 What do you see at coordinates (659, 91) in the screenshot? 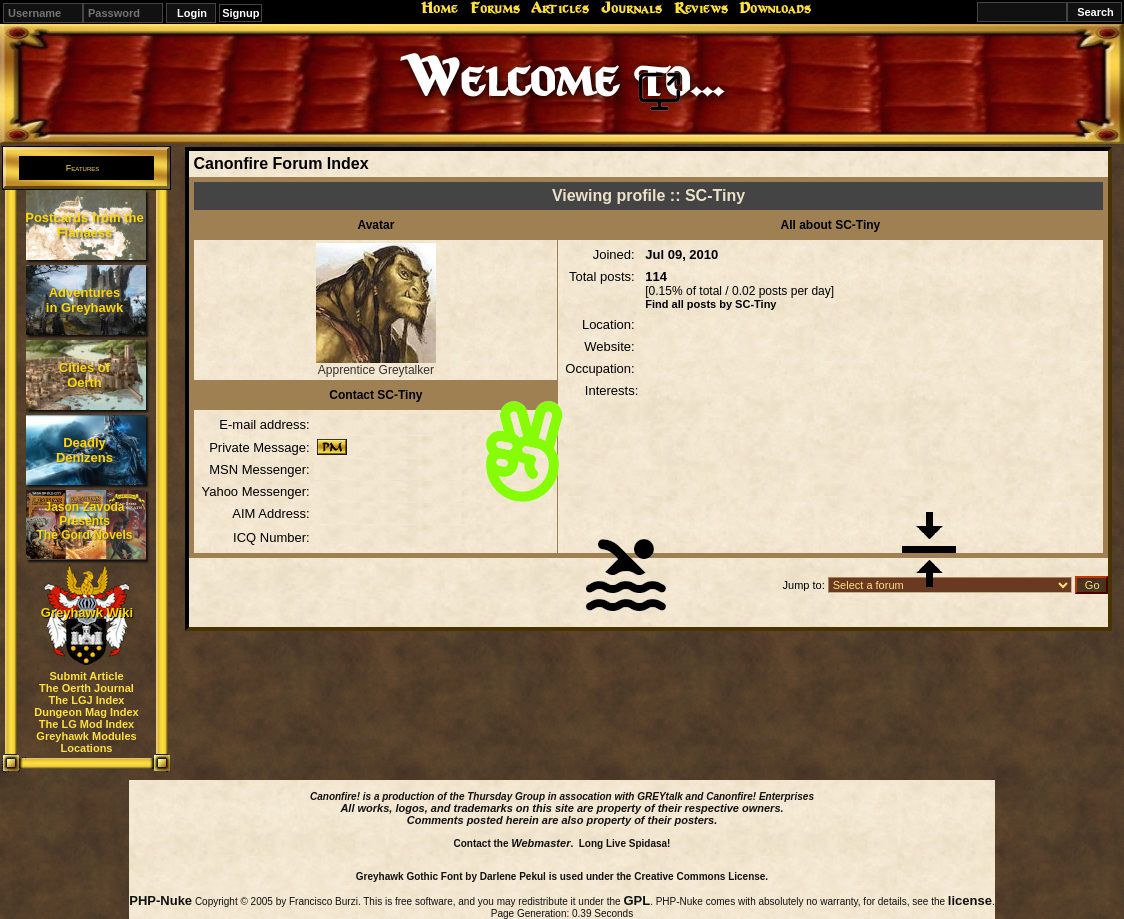
I see `share your screen with others` at bounding box center [659, 91].